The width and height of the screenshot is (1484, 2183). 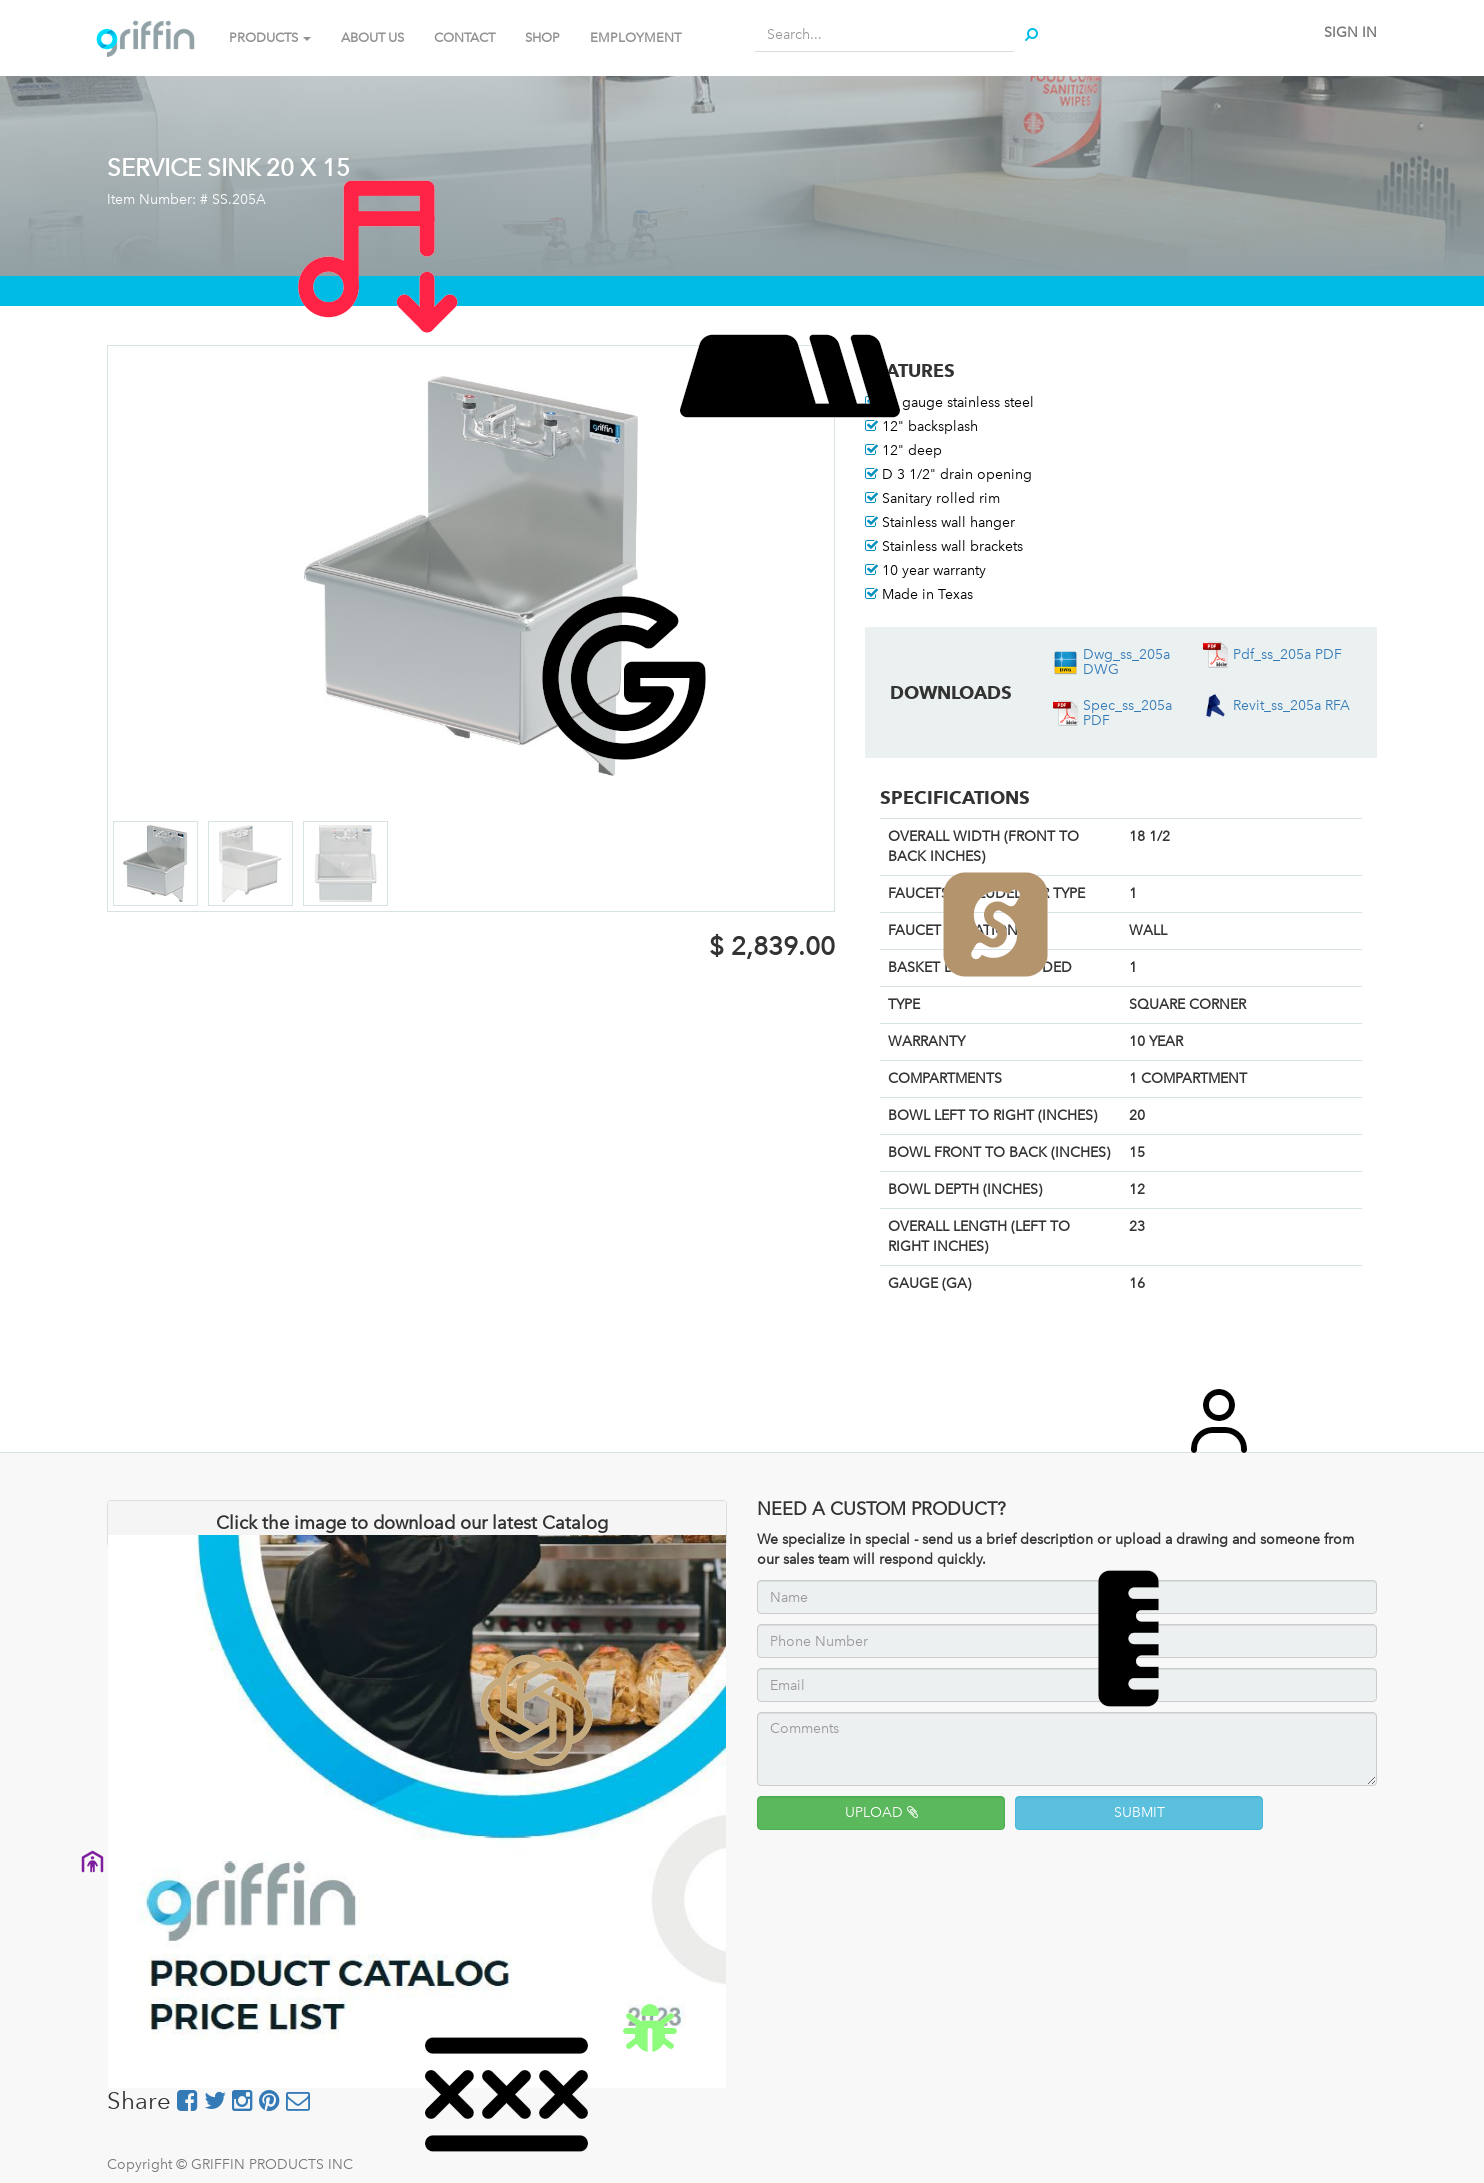 What do you see at coordinates (624, 678) in the screenshot?
I see `sign in with Google` at bounding box center [624, 678].